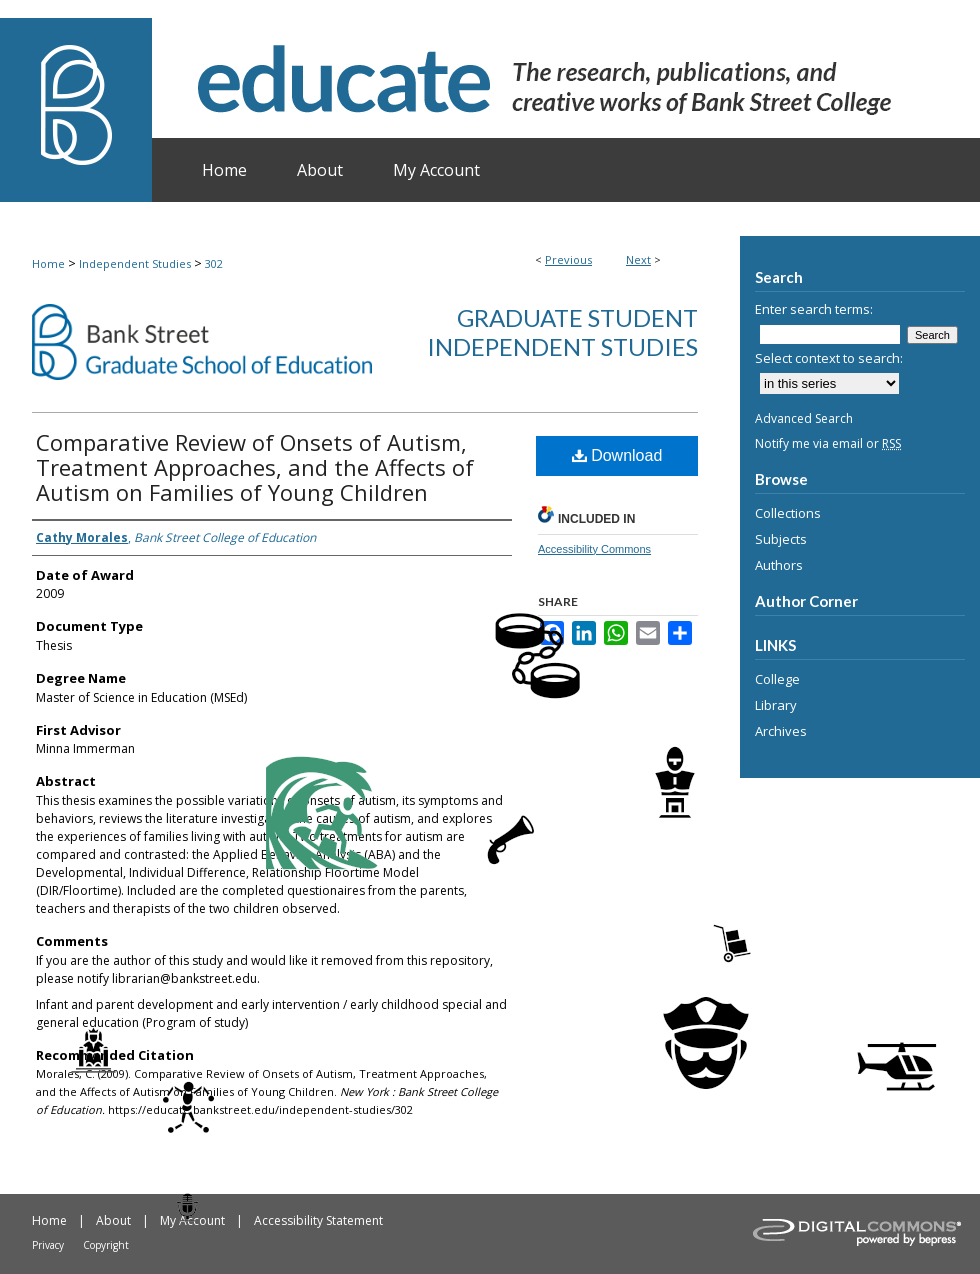 Image resolution: width=980 pixels, height=1274 pixels. Describe the element at coordinates (93, 1050) in the screenshot. I see `access kingdom or empire management` at that location.